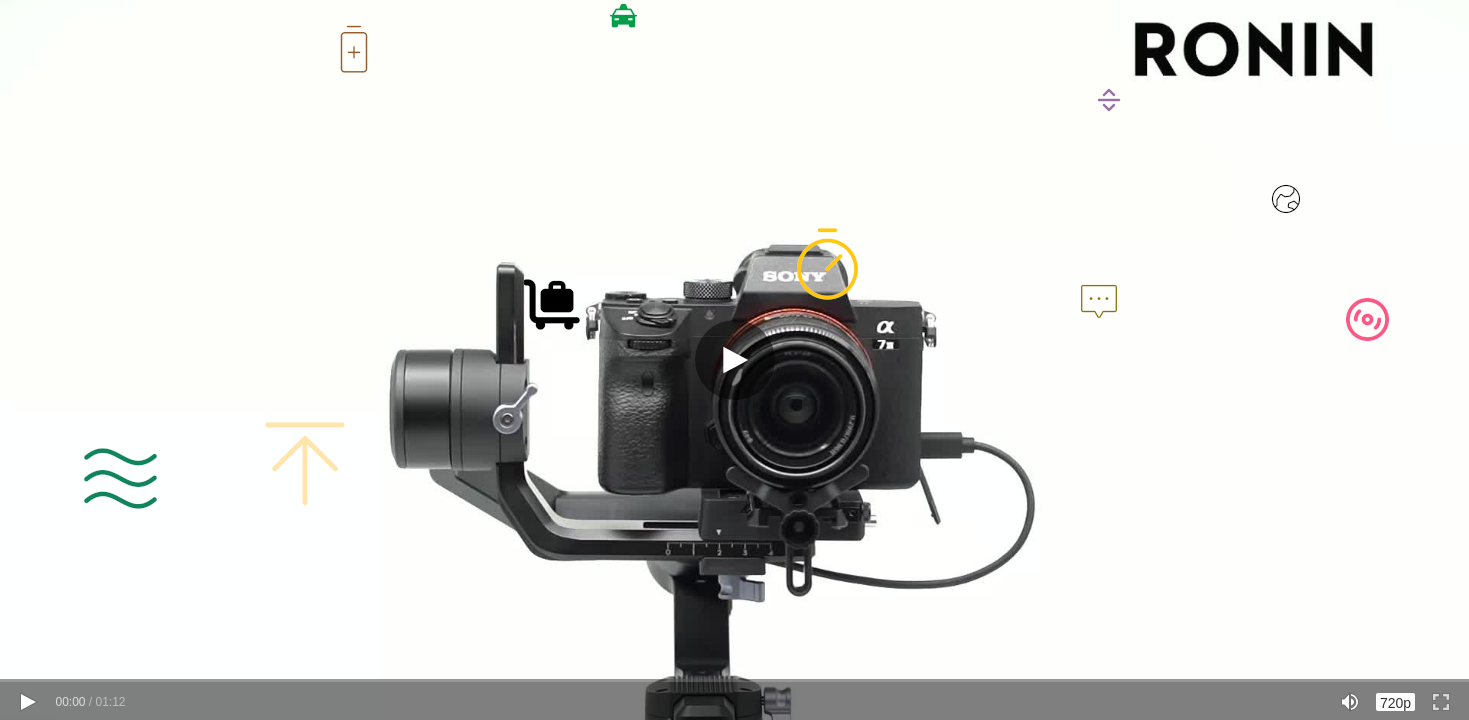  I want to click on open chat or messaging, so click(1099, 300).